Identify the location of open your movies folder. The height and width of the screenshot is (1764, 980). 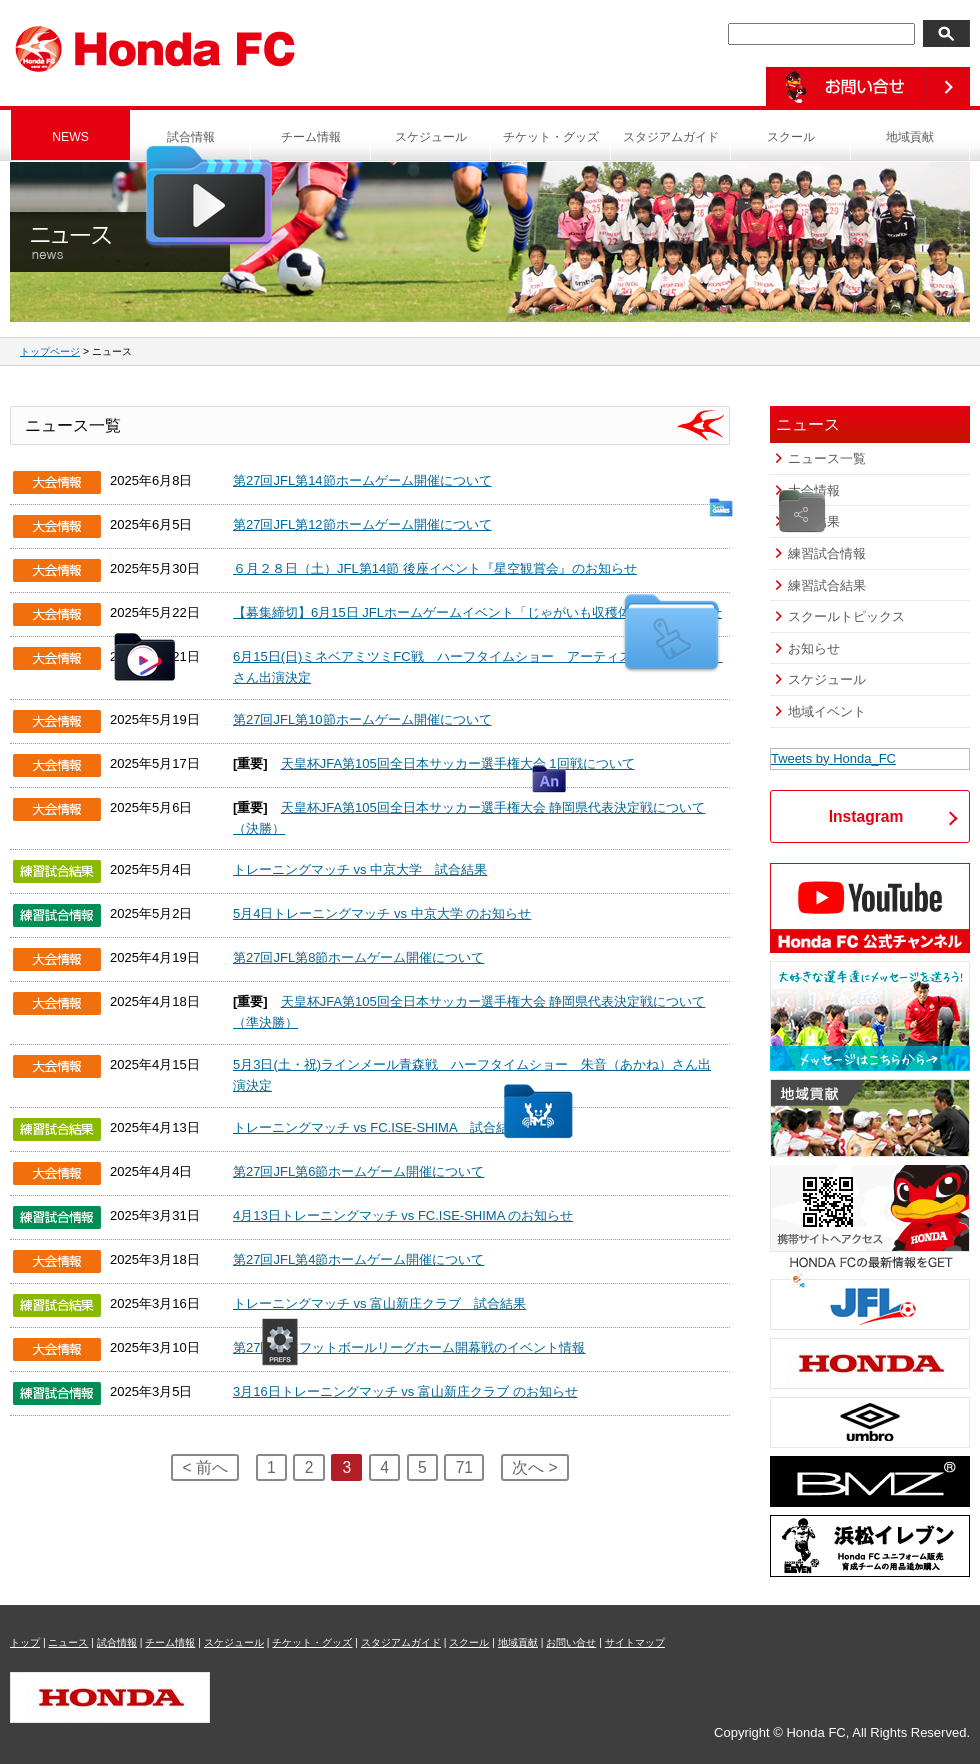
(208, 198).